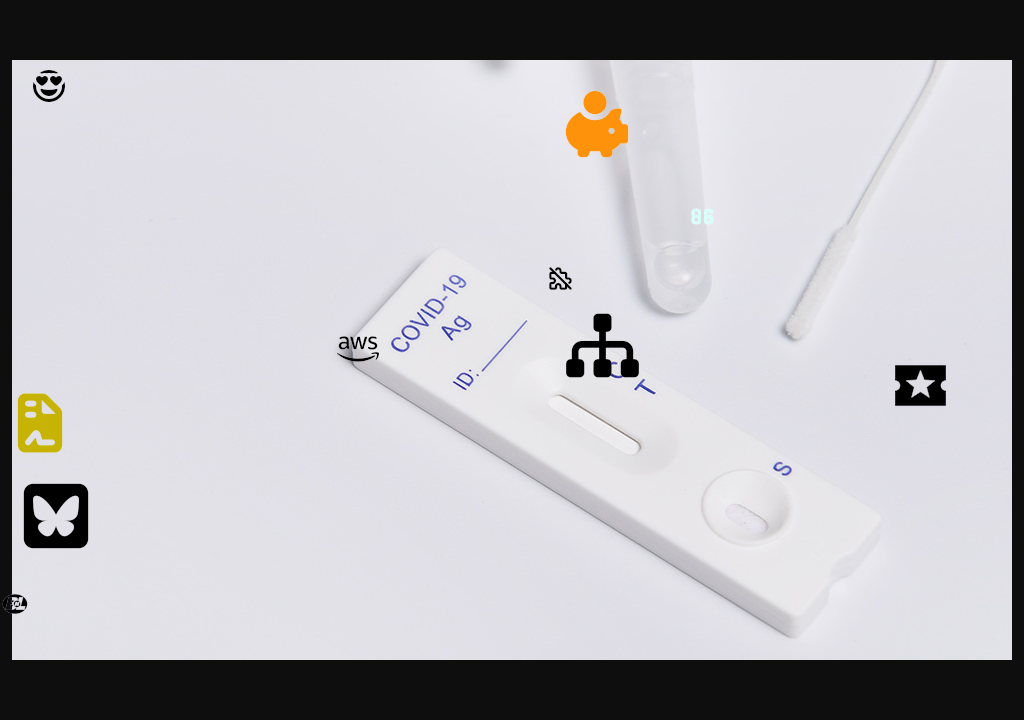 The width and height of the screenshot is (1024, 720). I want to click on react with love or adoration, so click(49, 86).